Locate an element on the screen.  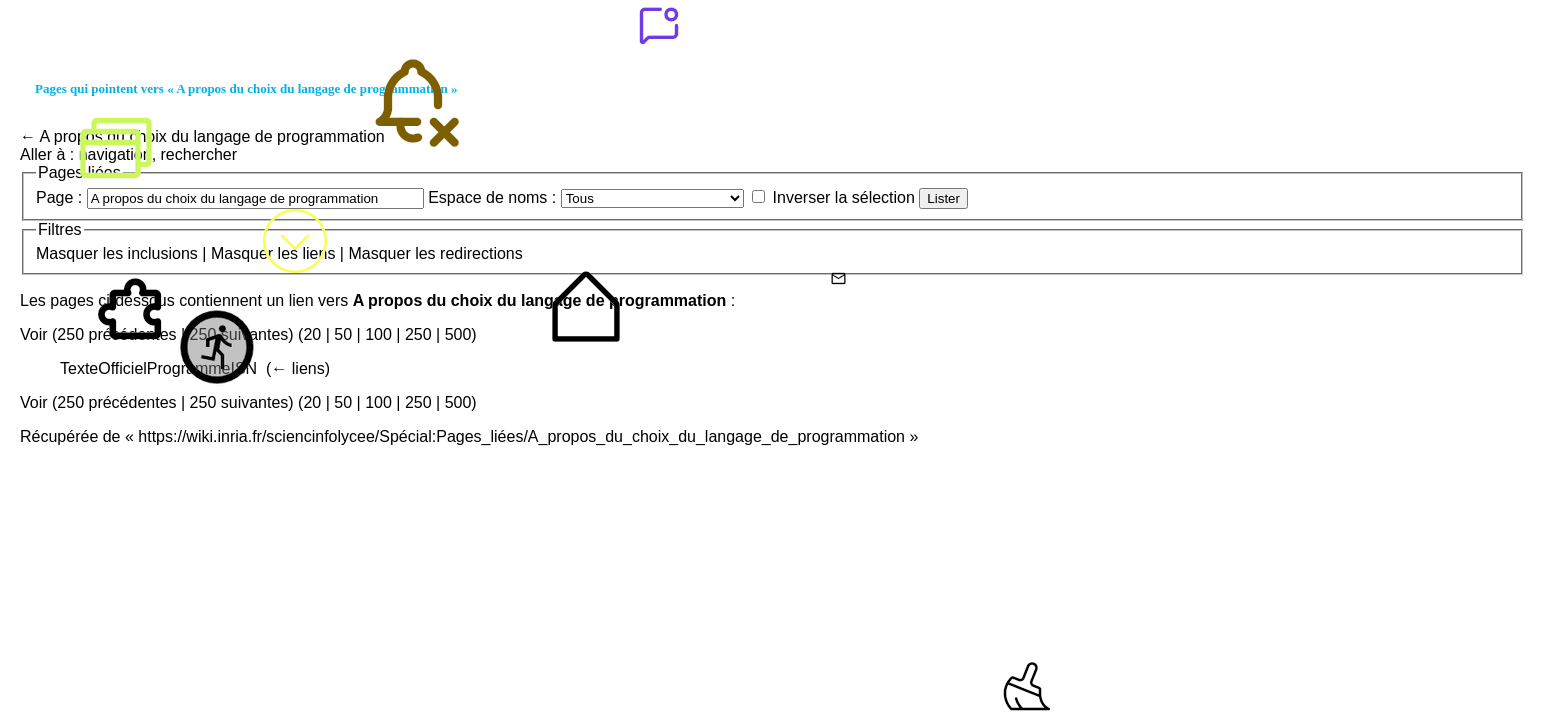
navigate to home screen is located at coordinates (586, 308).